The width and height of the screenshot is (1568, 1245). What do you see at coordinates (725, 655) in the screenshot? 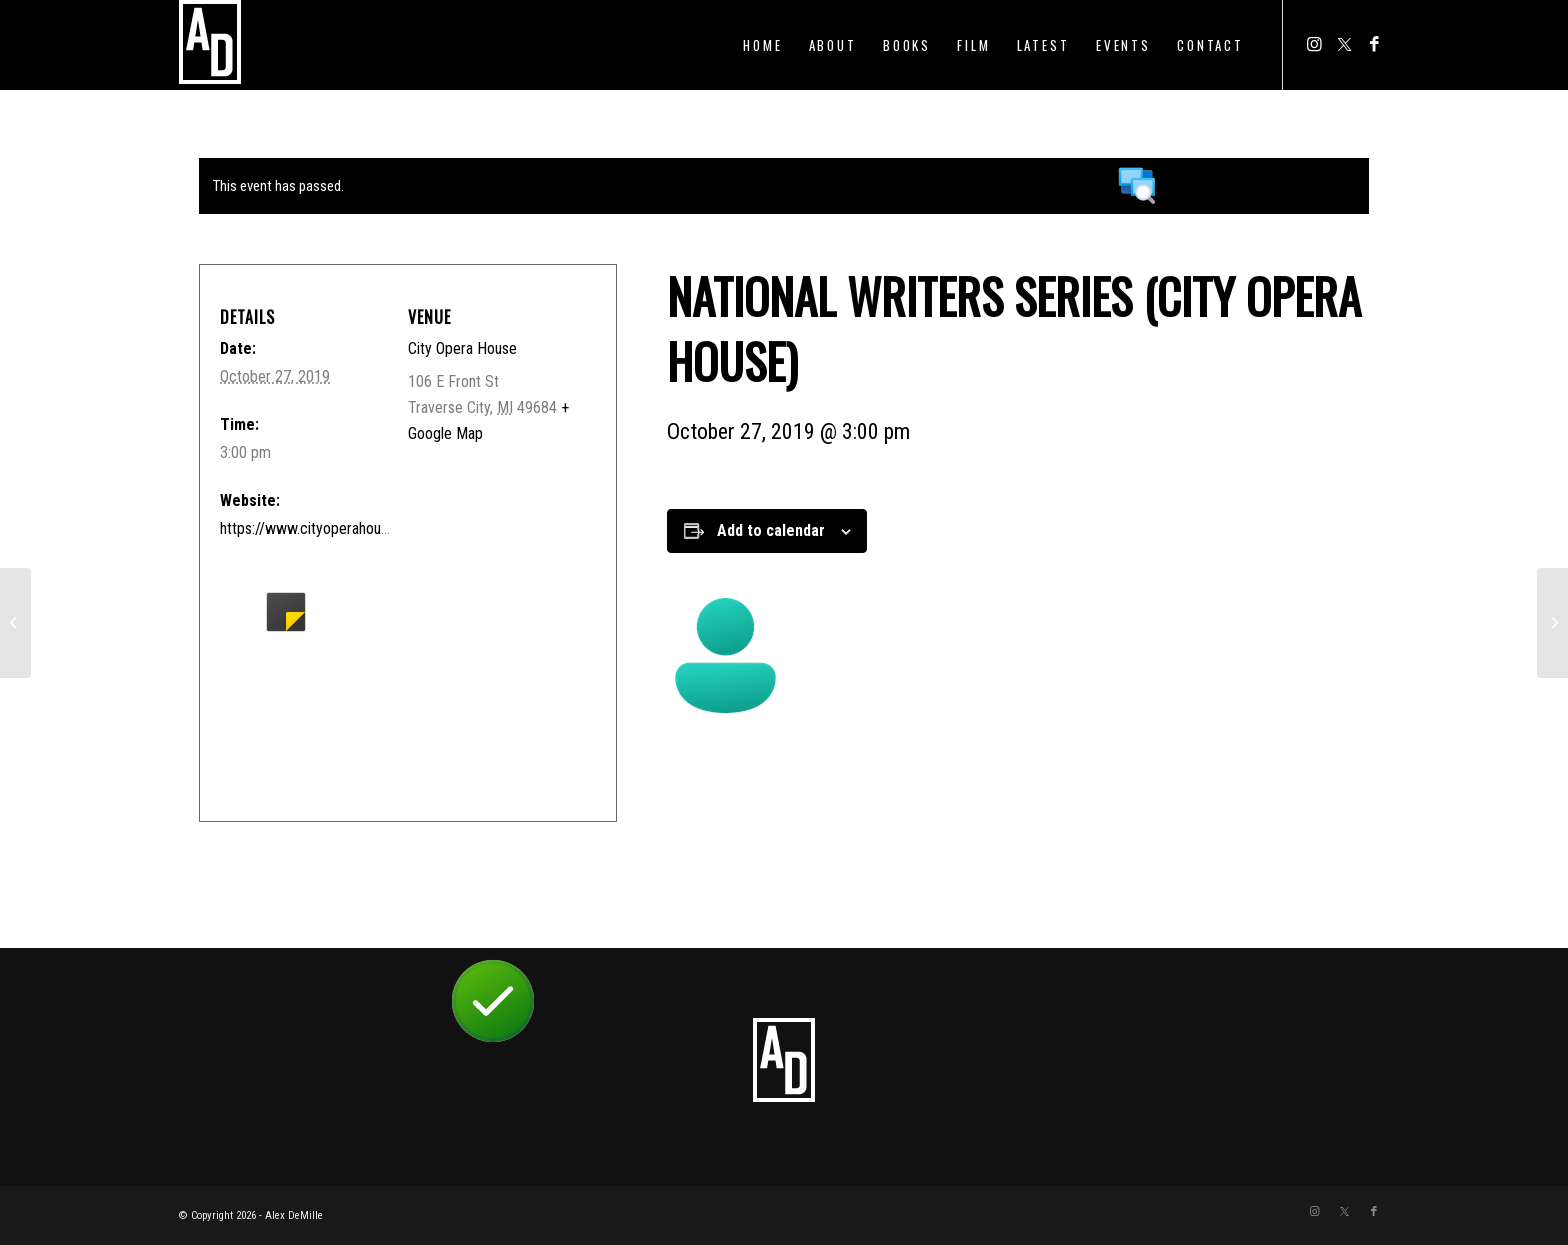
I see `view user profile` at bounding box center [725, 655].